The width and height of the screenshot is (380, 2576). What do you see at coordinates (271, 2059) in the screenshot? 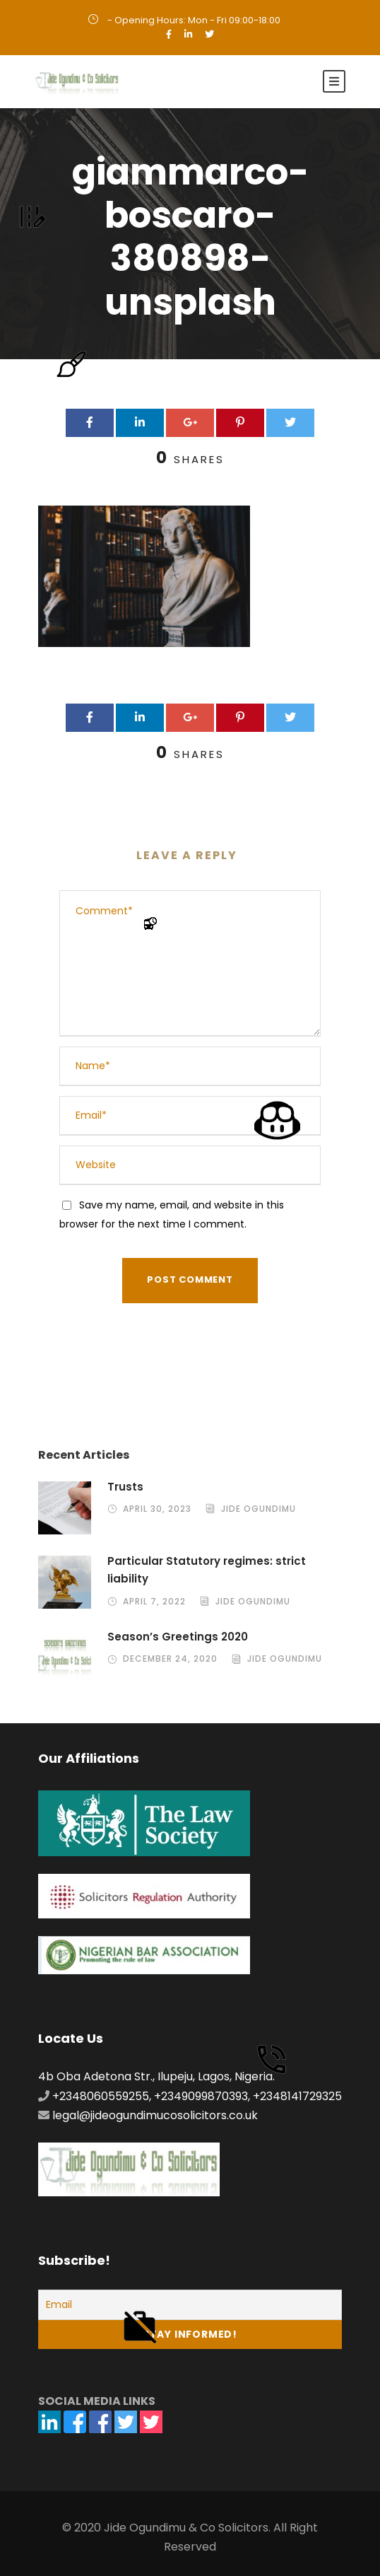
I see `indicates an active phone call in progress` at bounding box center [271, 2059].